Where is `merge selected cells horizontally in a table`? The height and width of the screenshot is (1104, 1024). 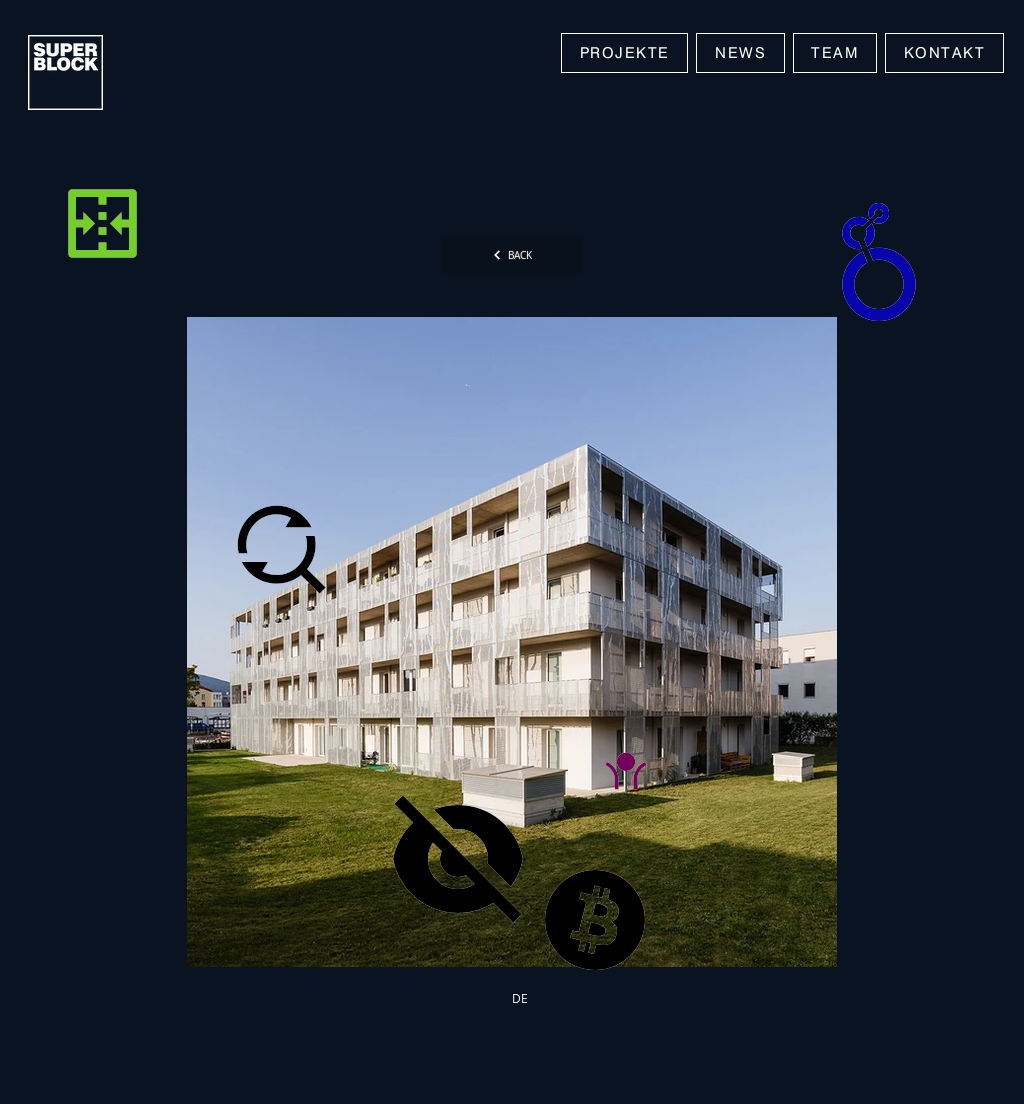 merge selected cells horizontally in a table is located at coordinates (102, 223).